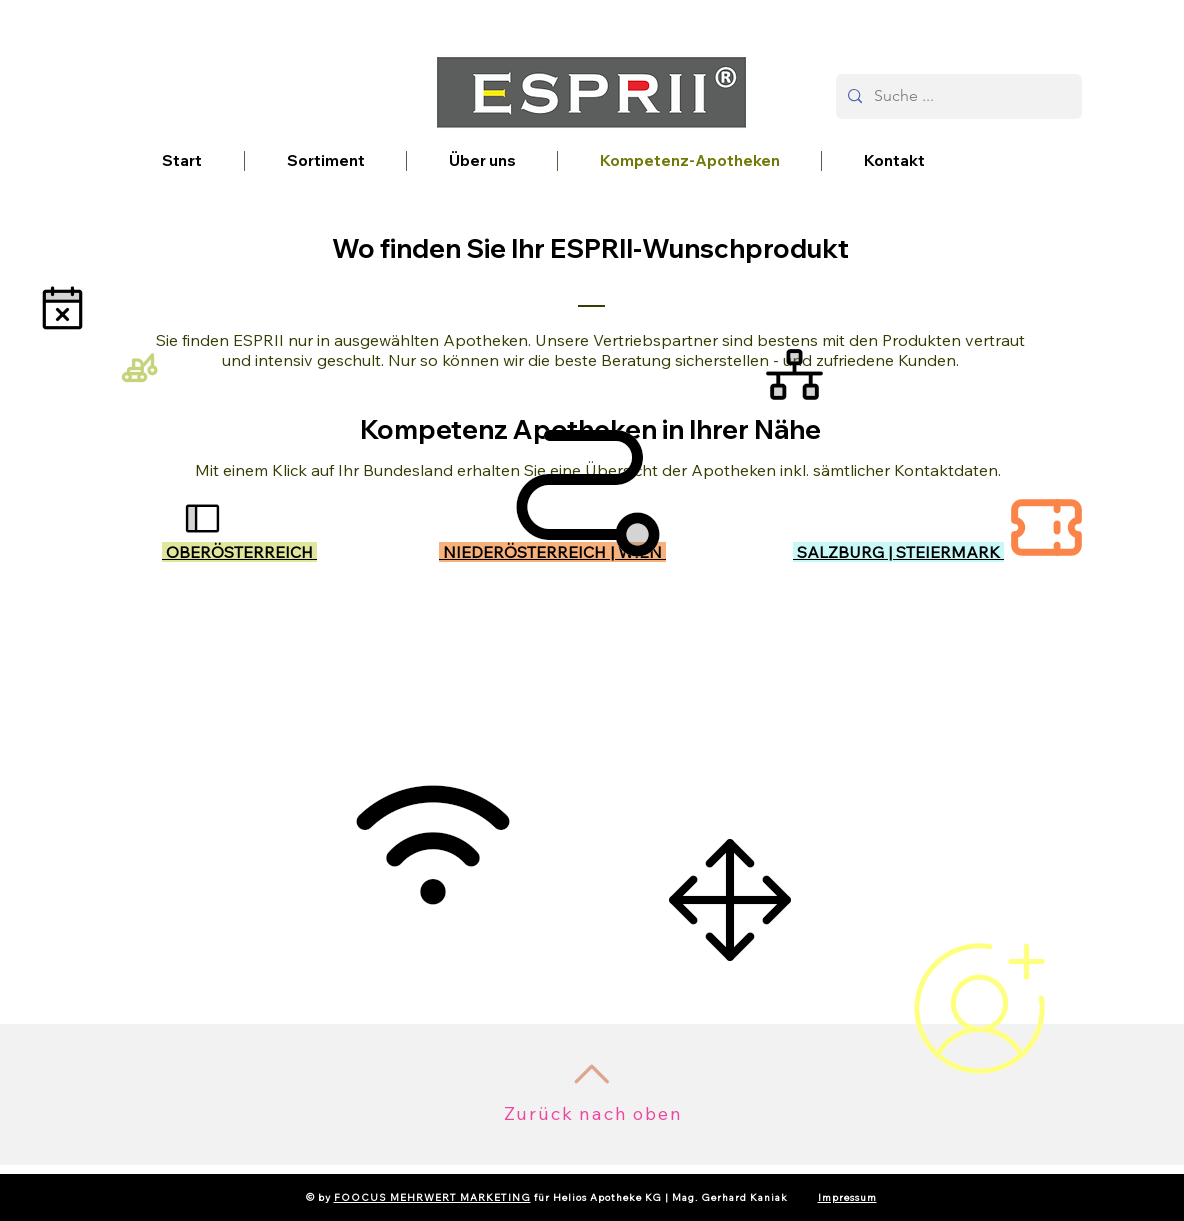 This screenshot has height=1221, width=1184. I want to click on view your tickets or passes, so click(1046, 527).